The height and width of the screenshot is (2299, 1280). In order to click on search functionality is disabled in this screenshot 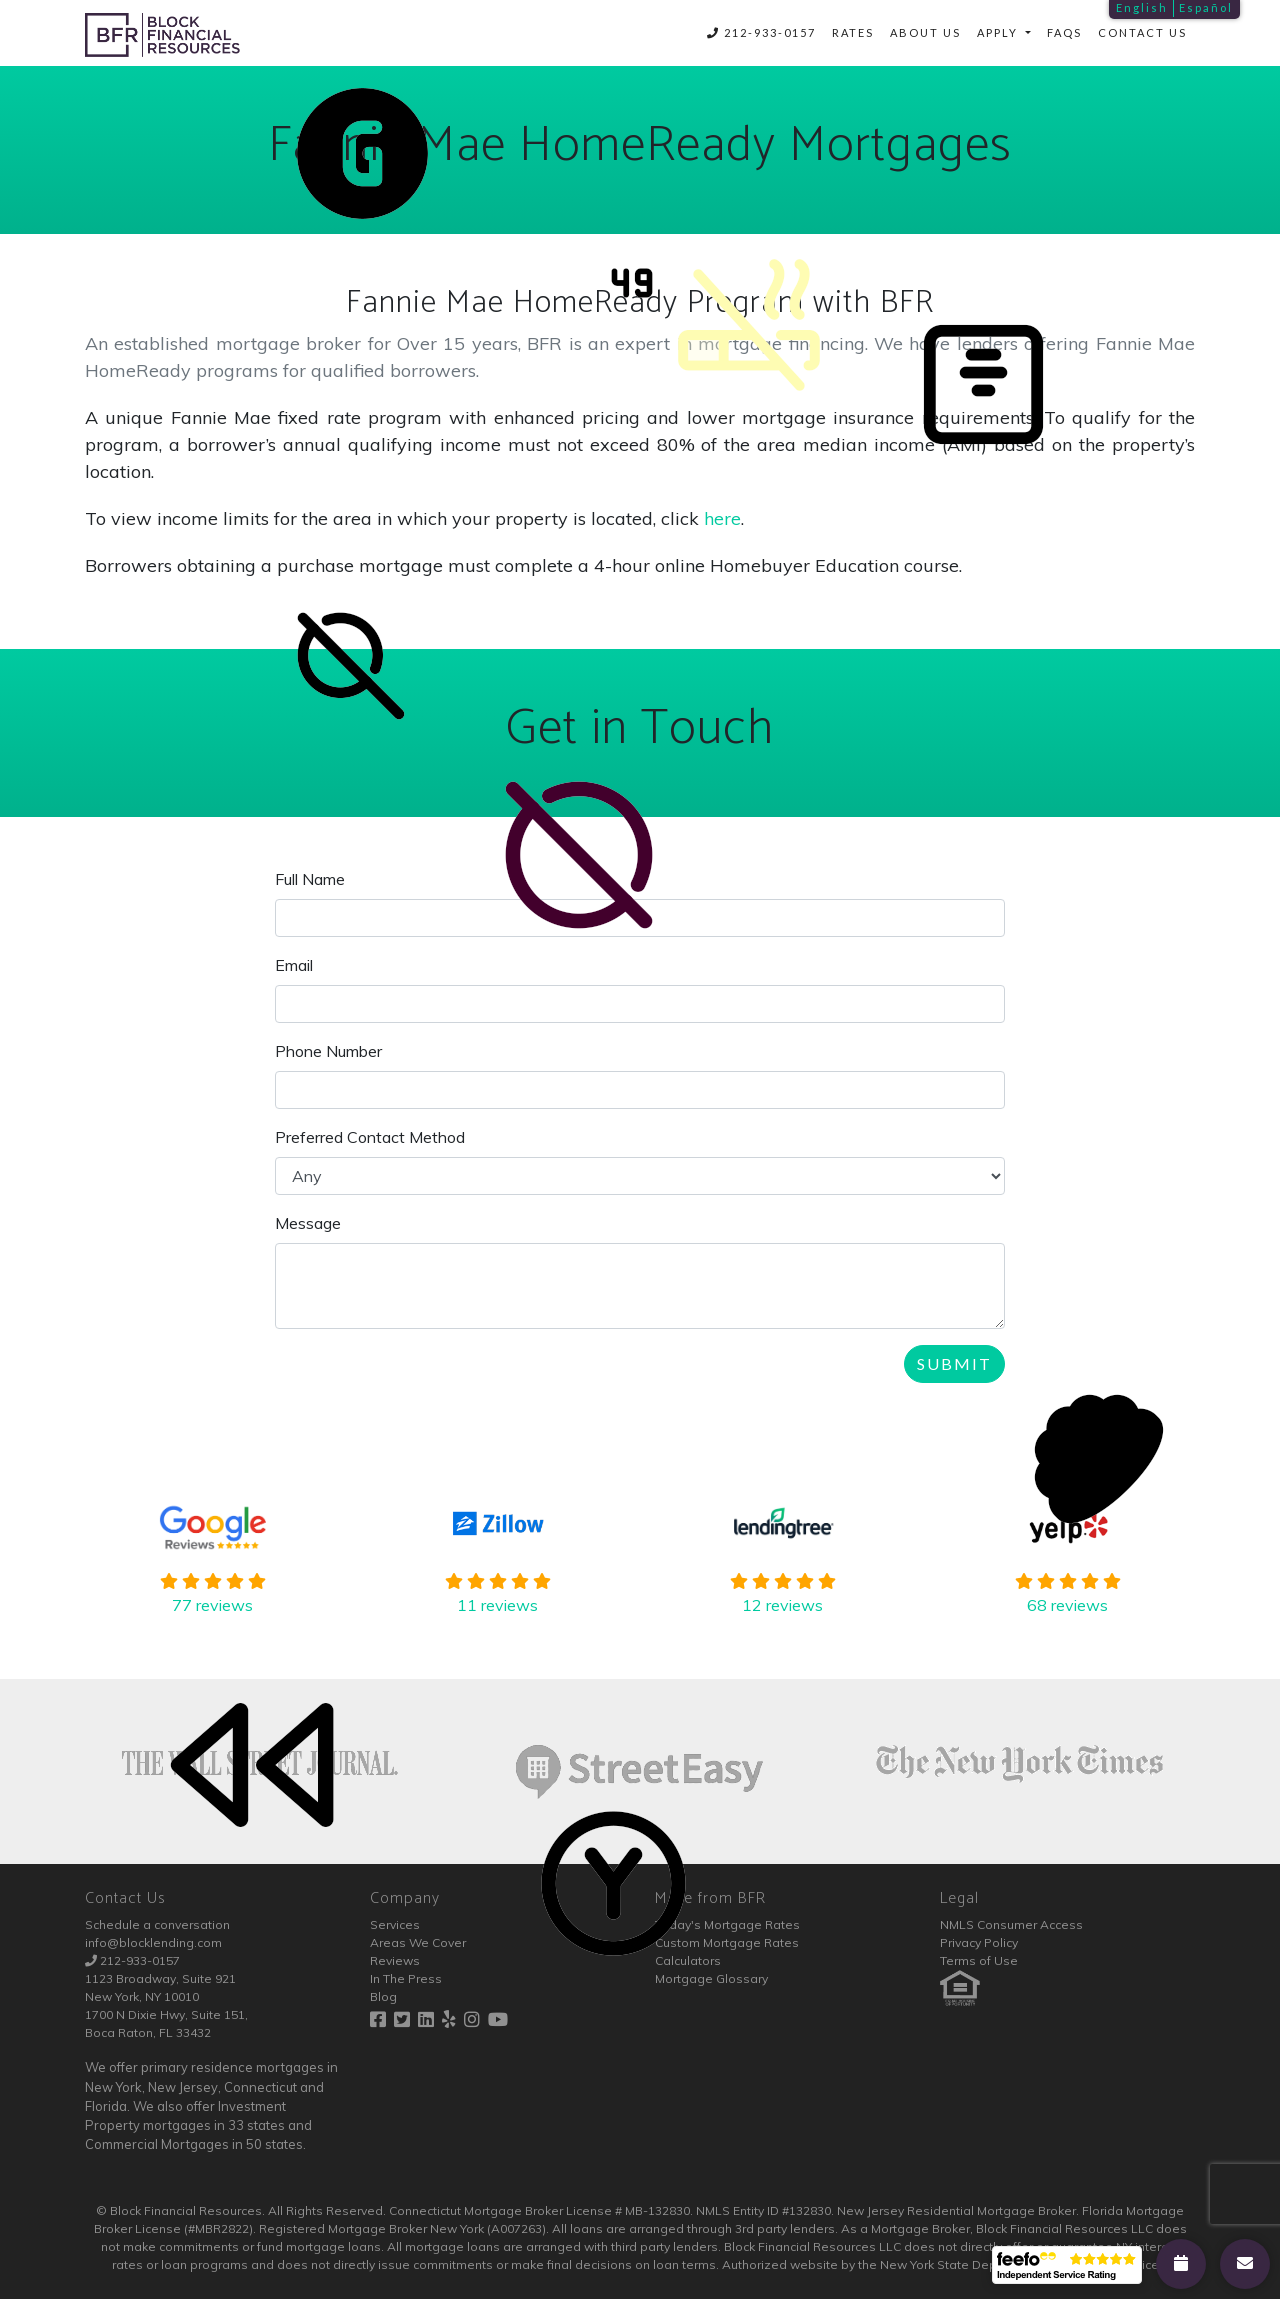, I will do `click(351, 666)`.